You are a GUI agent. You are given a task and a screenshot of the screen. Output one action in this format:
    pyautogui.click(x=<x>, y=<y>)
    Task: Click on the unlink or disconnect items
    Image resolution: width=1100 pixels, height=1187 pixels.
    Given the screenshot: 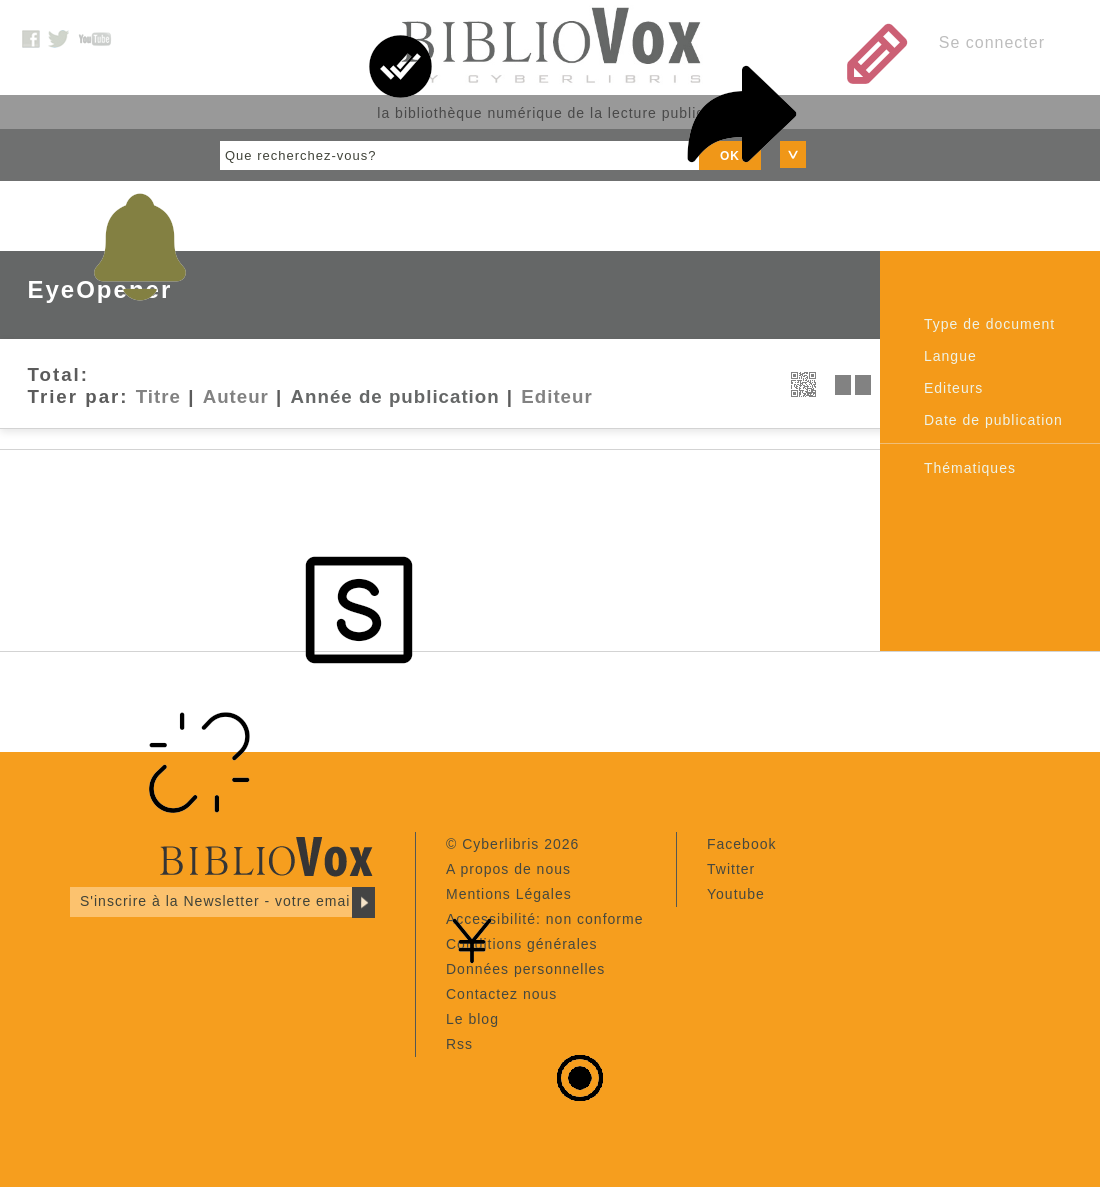 What is the action you would take?
    pyautogui.click(x=199, y=762)
    